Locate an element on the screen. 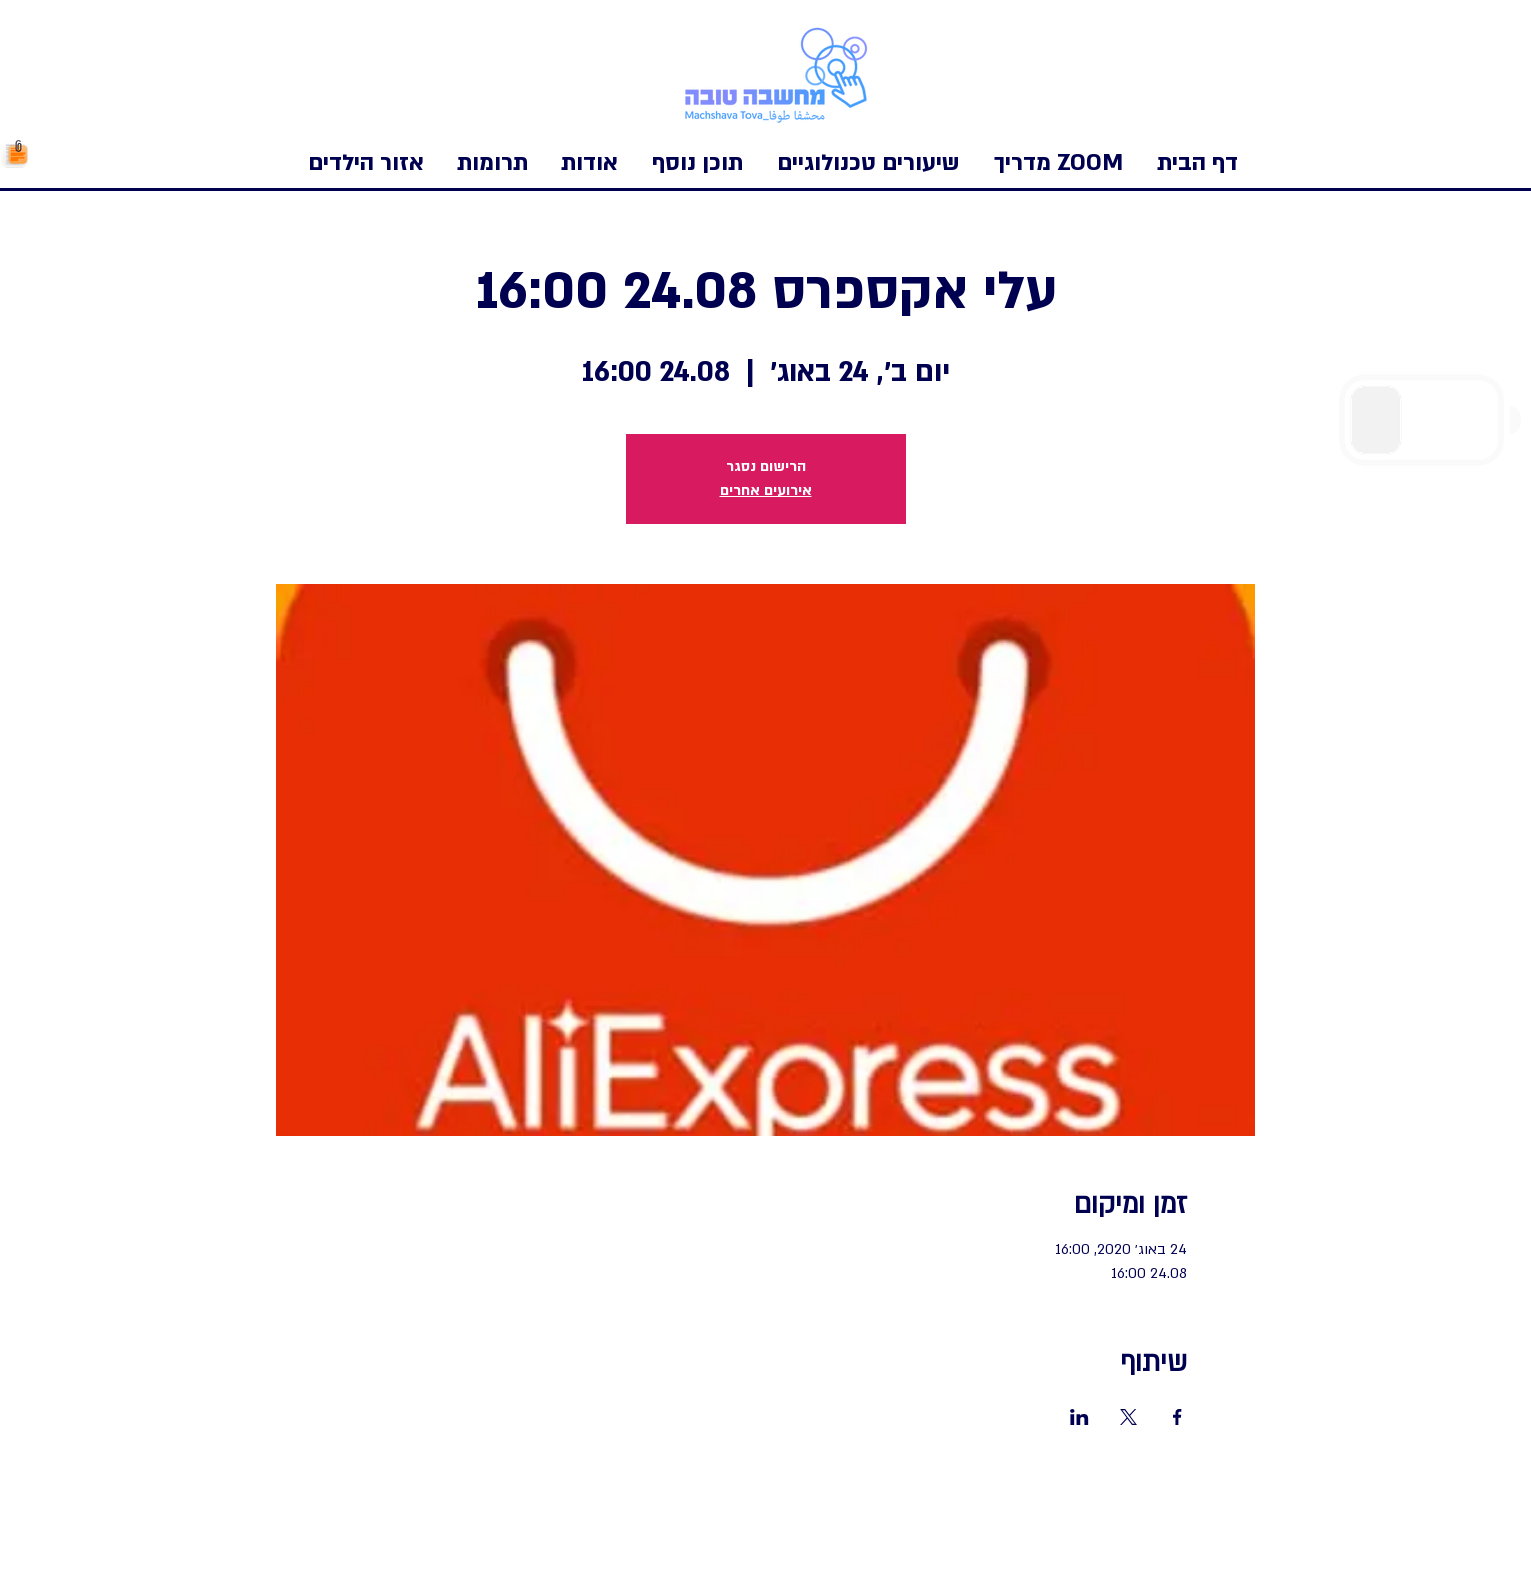 The image size is (1531, 1570). indicates battery level at 30% is located at coordinates (1430, 420).